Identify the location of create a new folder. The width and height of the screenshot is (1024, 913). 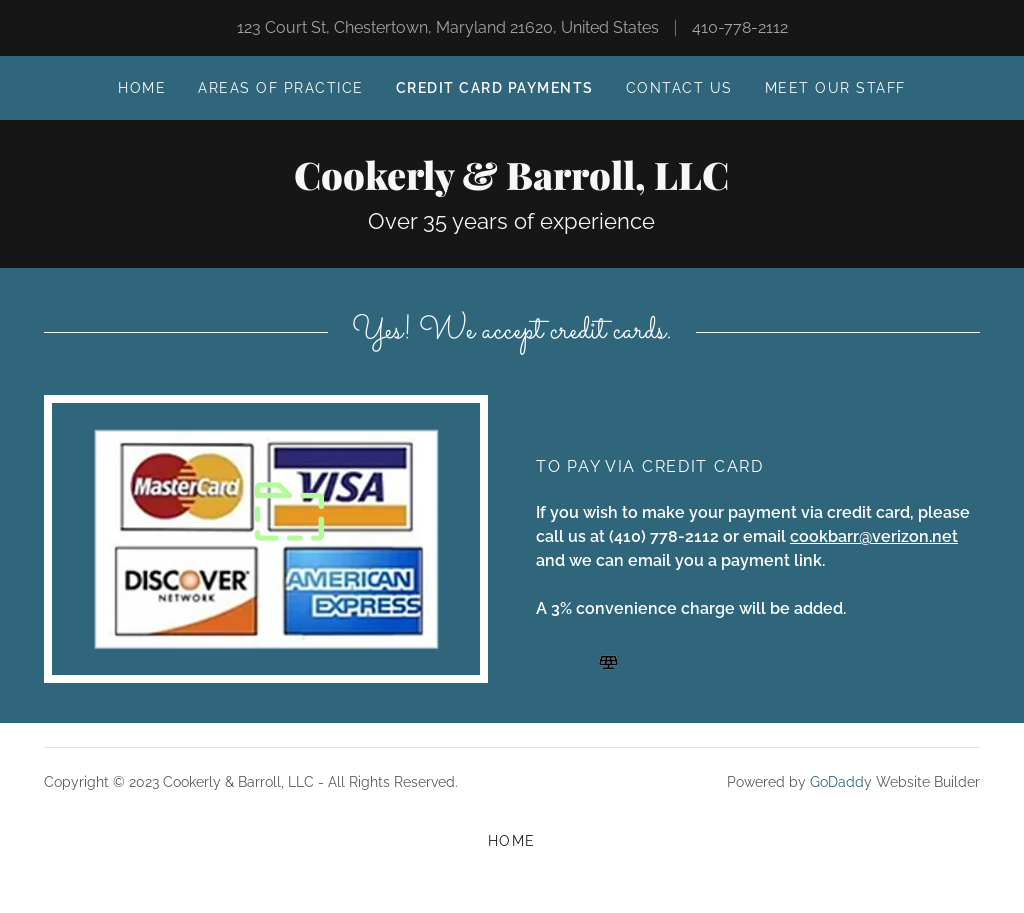
(289, 511).